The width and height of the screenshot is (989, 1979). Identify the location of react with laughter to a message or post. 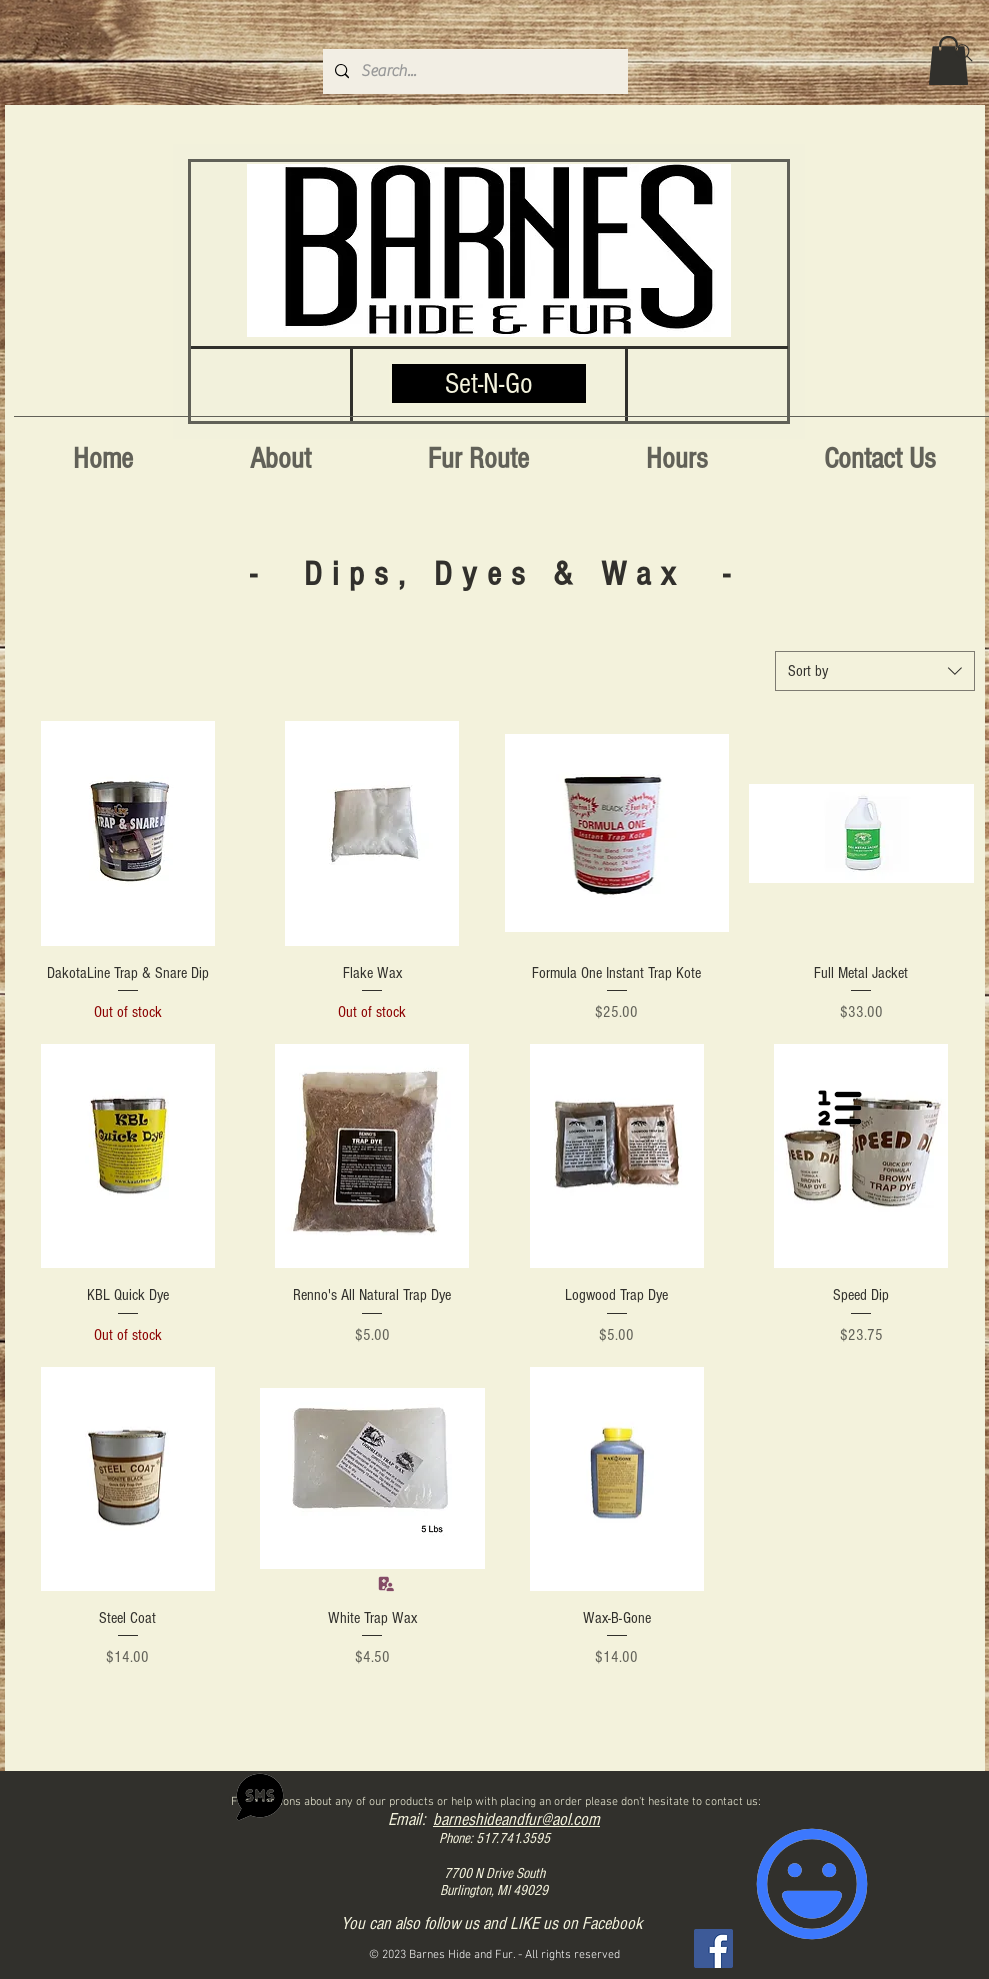
(812, 1884).